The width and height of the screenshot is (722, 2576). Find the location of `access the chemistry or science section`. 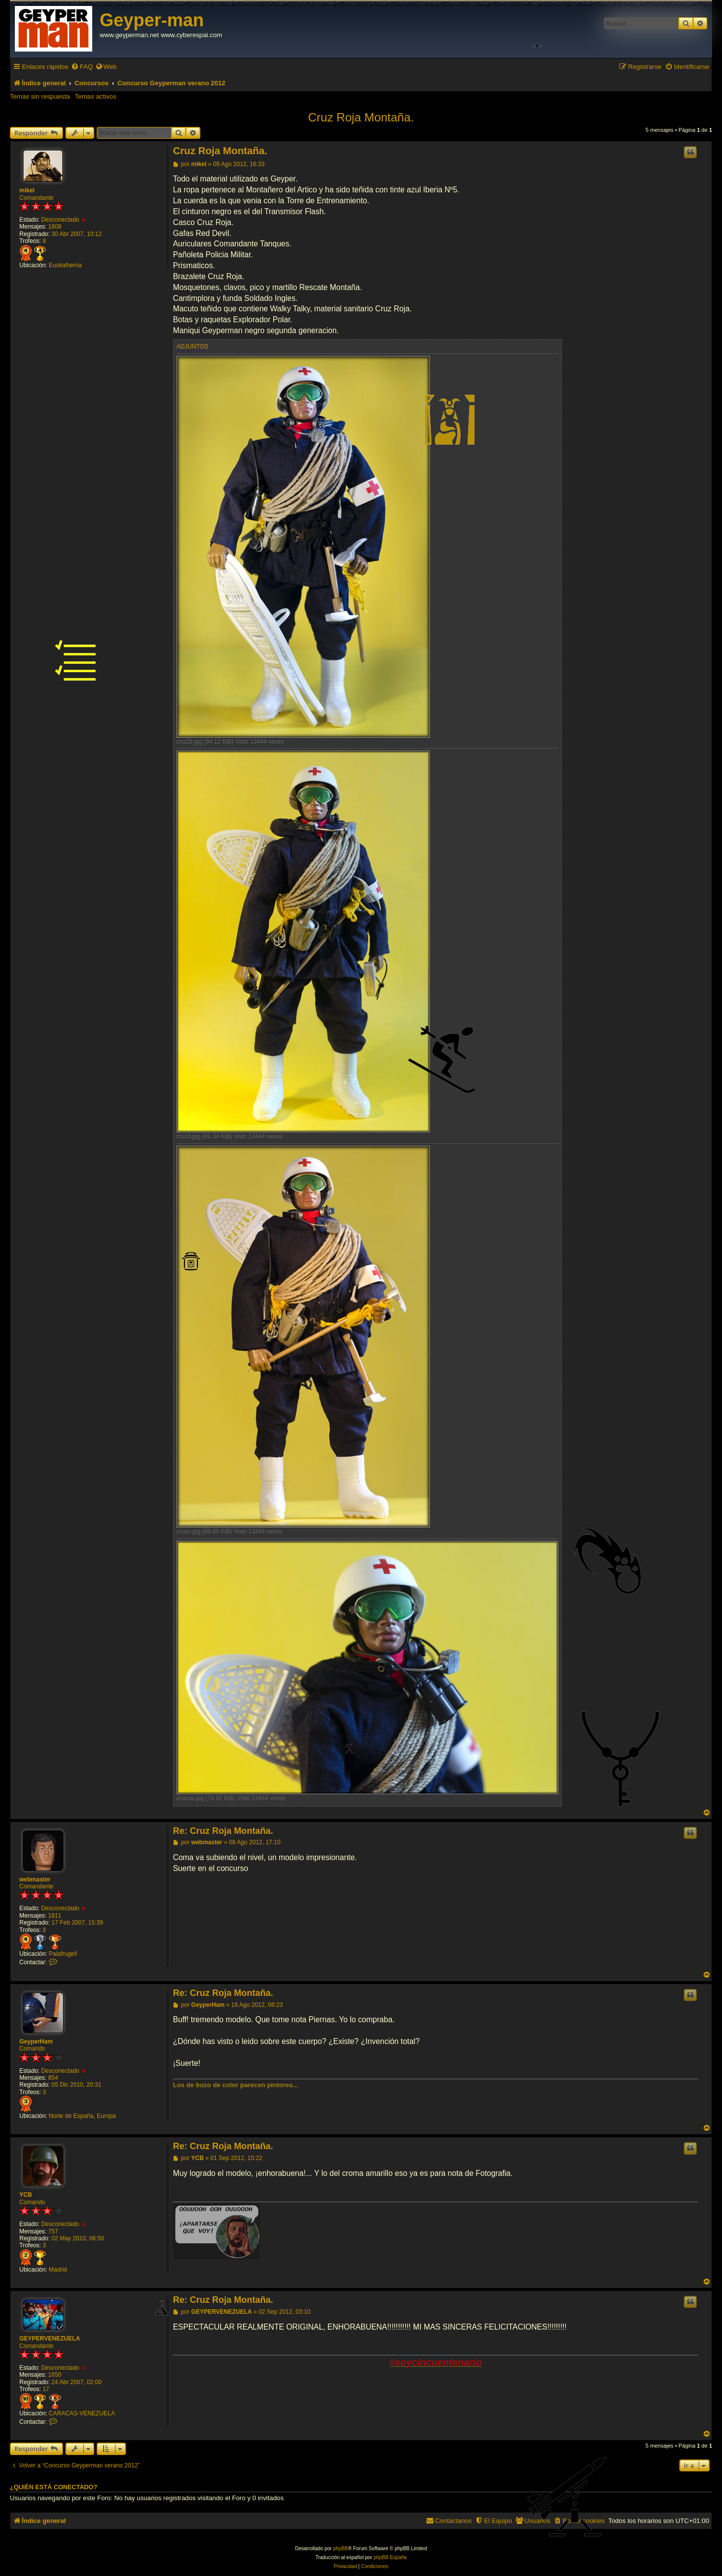

access the chemistry or science section is located at coordinates (162, 2308).